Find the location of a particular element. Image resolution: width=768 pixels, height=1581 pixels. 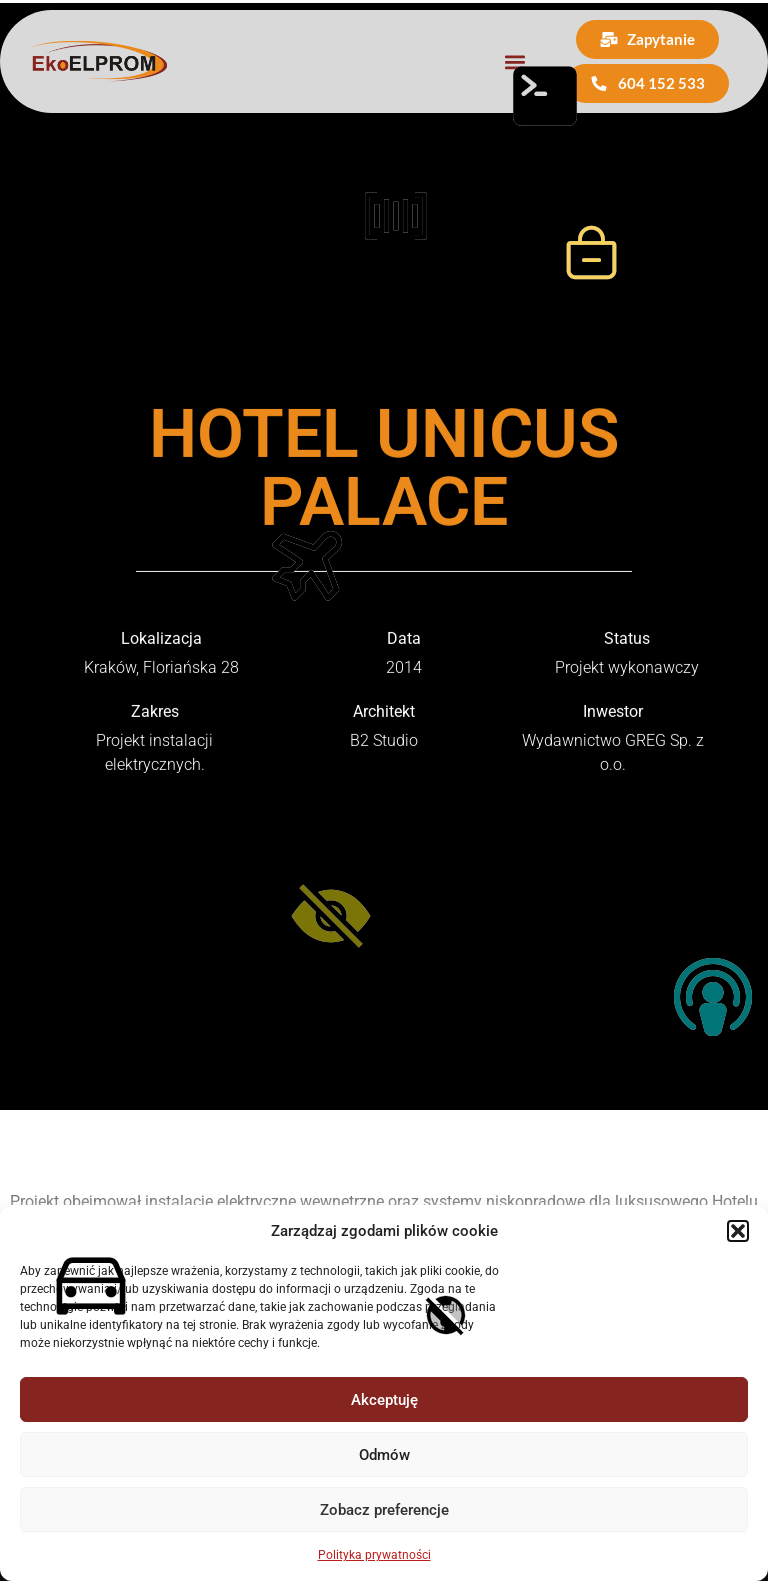

disable public visibility is located at coordinates (446, 1315).